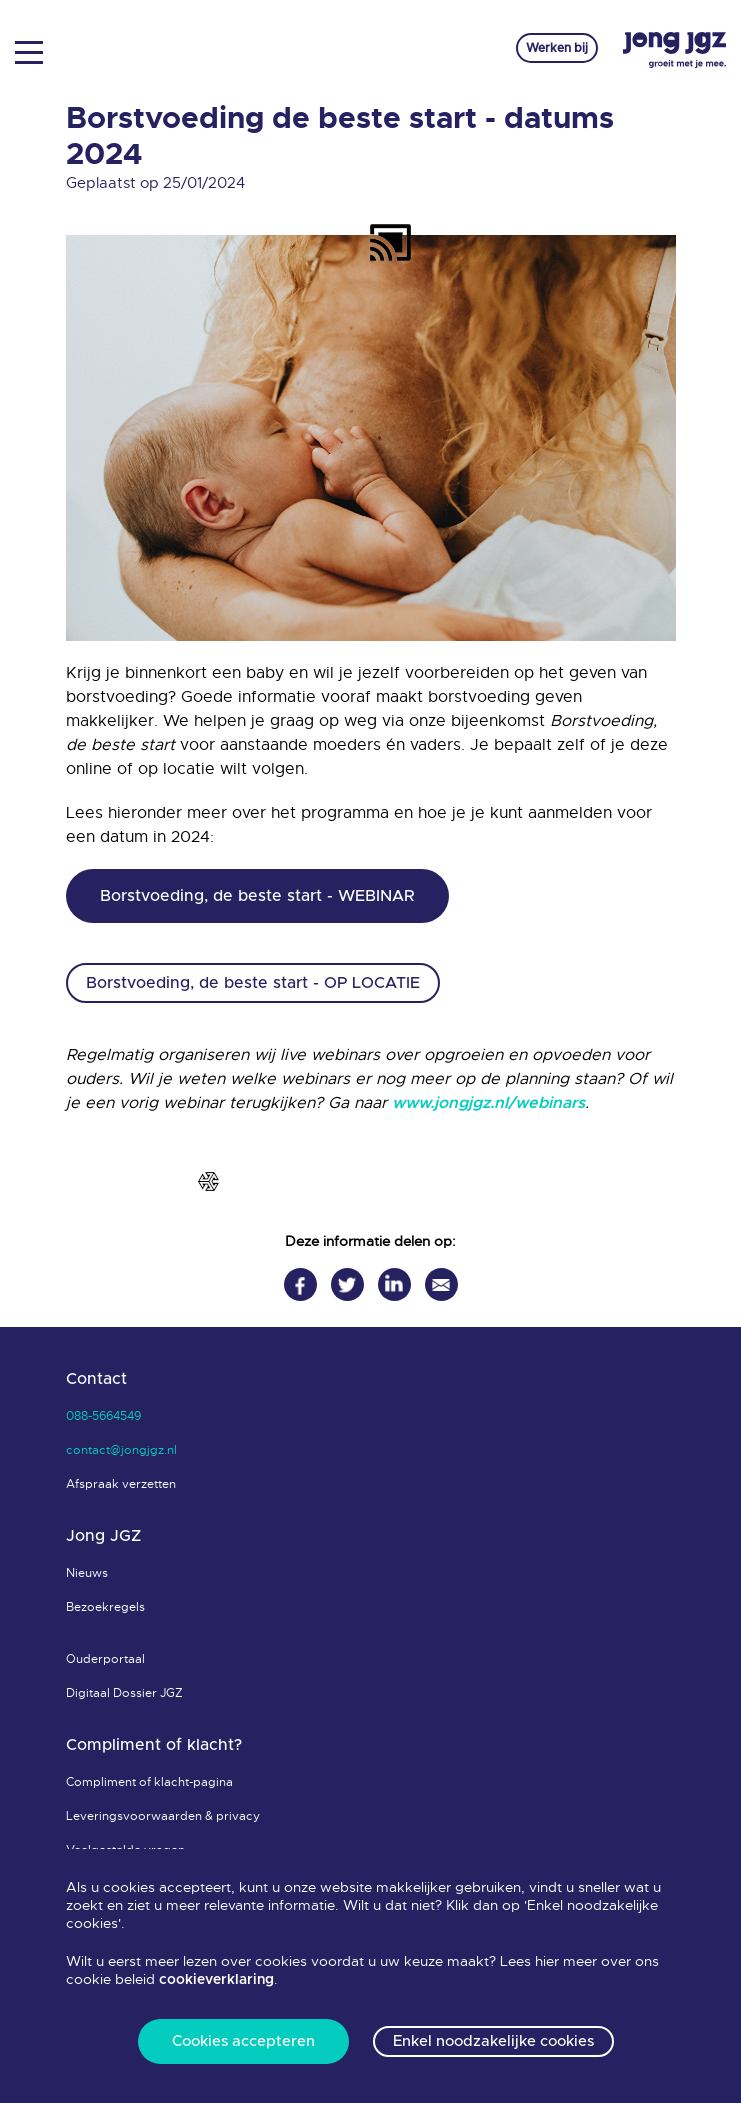  Describe the element at coordinates (390, 242) in the screenshot. I see `cast your screen to a nearby device` at that location.